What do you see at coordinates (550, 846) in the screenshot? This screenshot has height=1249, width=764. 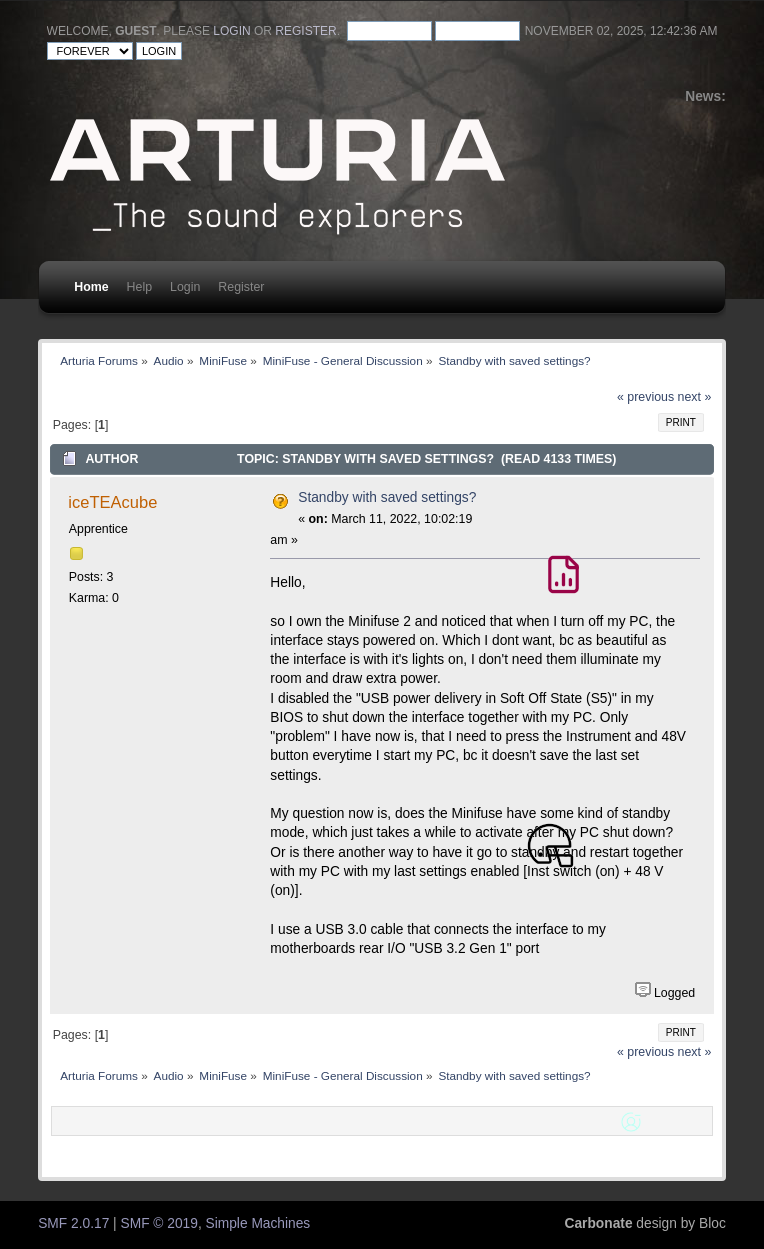 I see `view football or sports content` at bounding box center [550, 846].